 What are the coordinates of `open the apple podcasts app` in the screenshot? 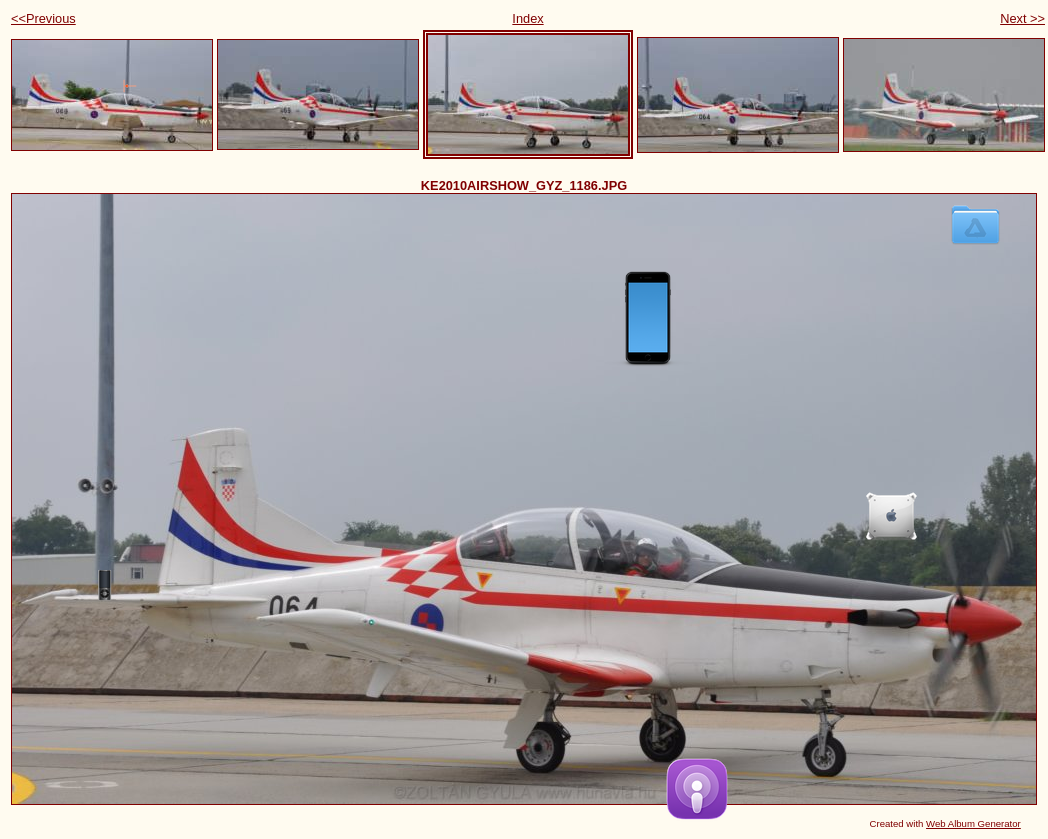 It's located at (697, 789).